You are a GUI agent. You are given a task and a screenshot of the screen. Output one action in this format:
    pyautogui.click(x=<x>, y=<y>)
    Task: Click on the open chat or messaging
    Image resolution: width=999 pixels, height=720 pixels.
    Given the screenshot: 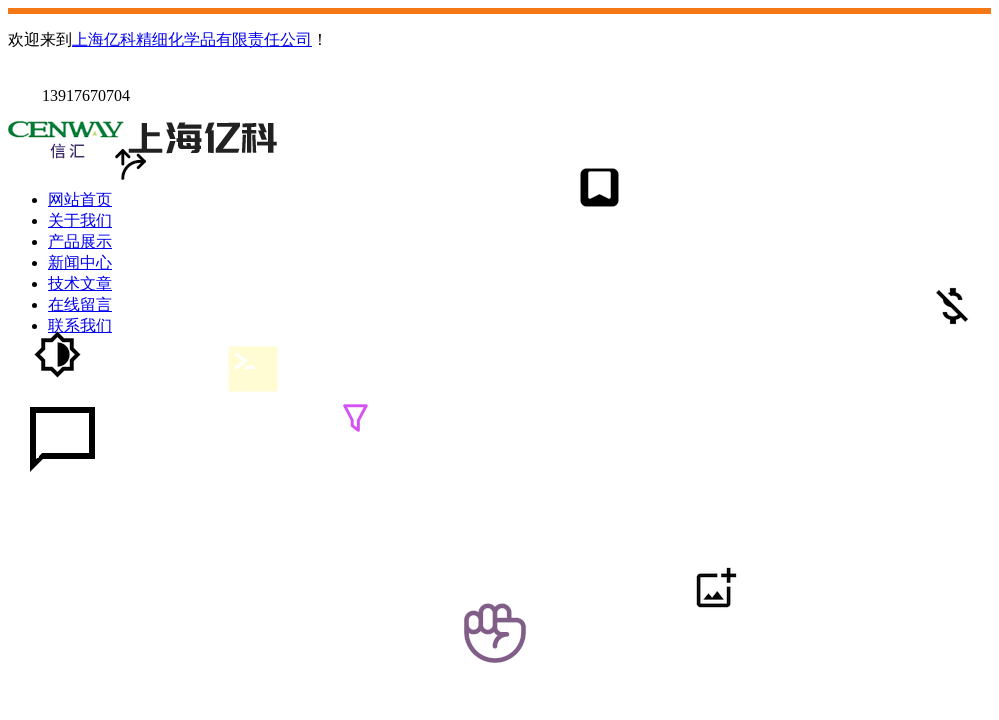 What is the action you would take?
    pyautogui.click(x=62, y=439)
    